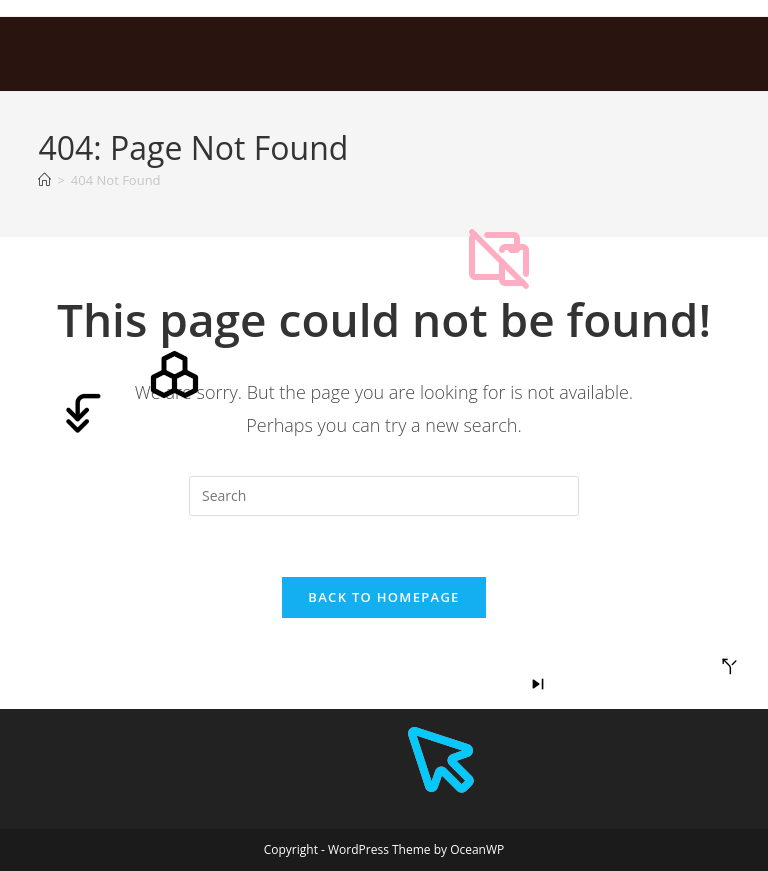  I want to click on bear left at the upcoming fork, so click(729, 666).